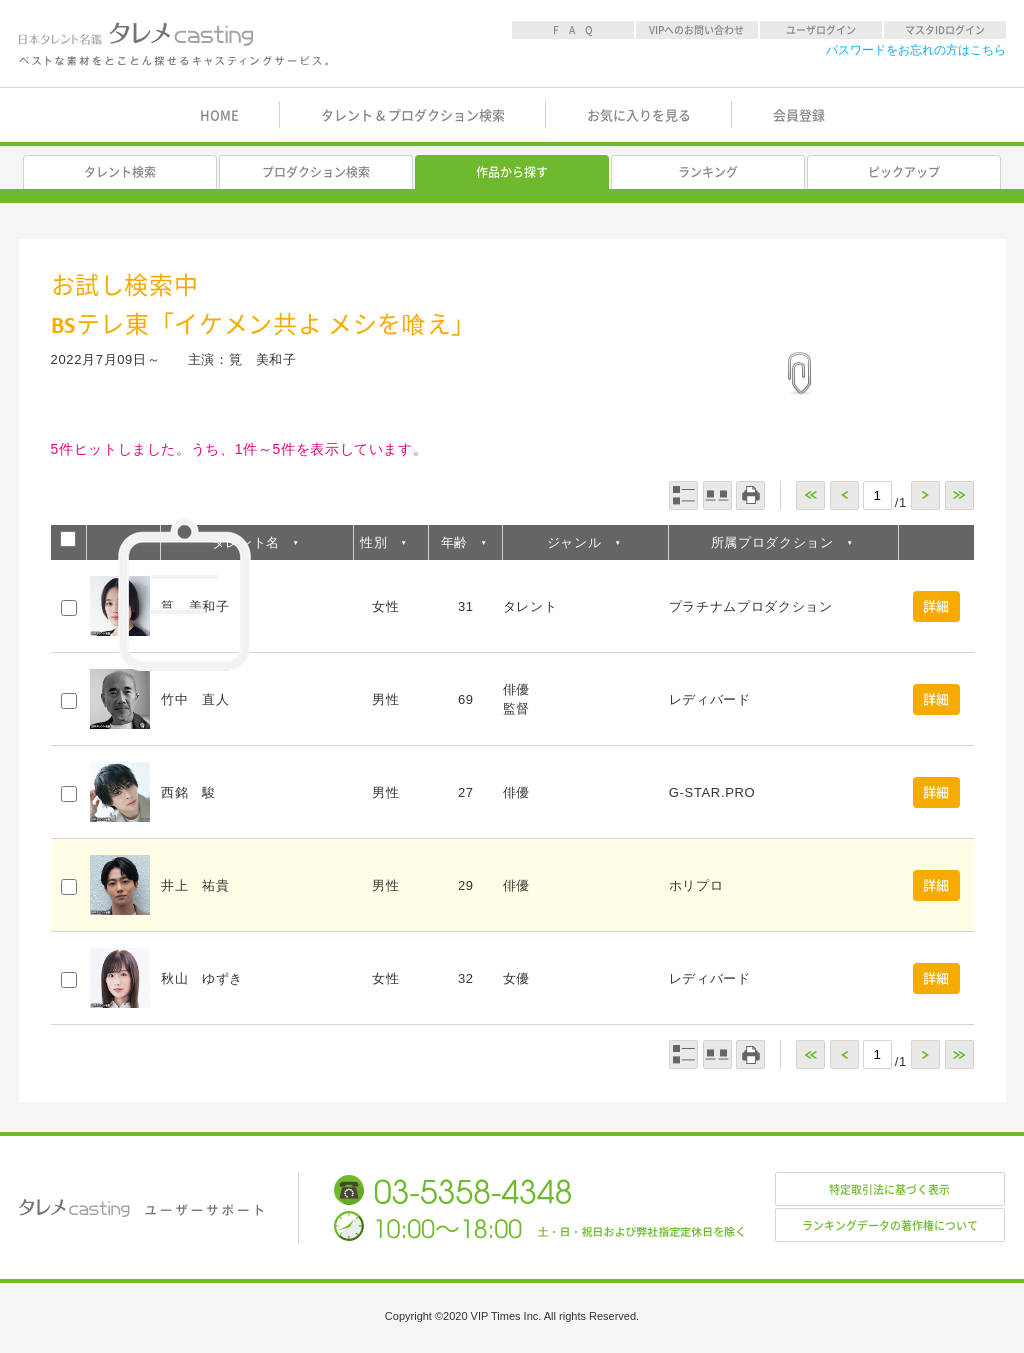  I want to click on access clipboard history, so click(184, 594).